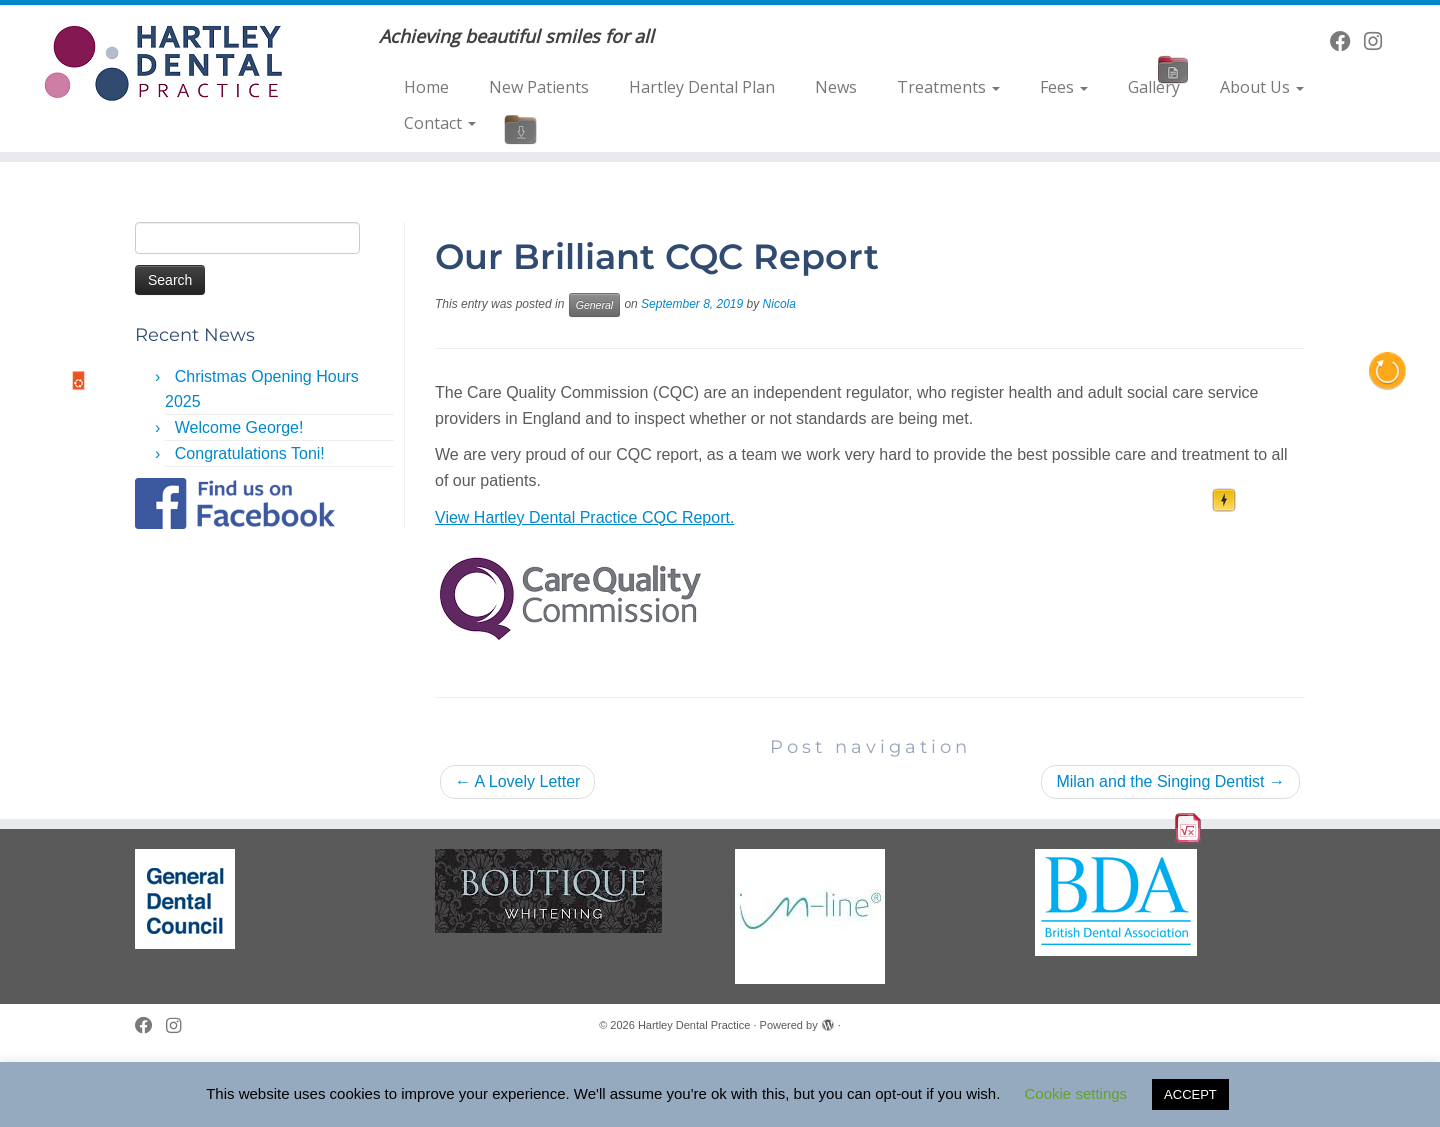  I want to click on open your documents folder, so click(1173, 69).